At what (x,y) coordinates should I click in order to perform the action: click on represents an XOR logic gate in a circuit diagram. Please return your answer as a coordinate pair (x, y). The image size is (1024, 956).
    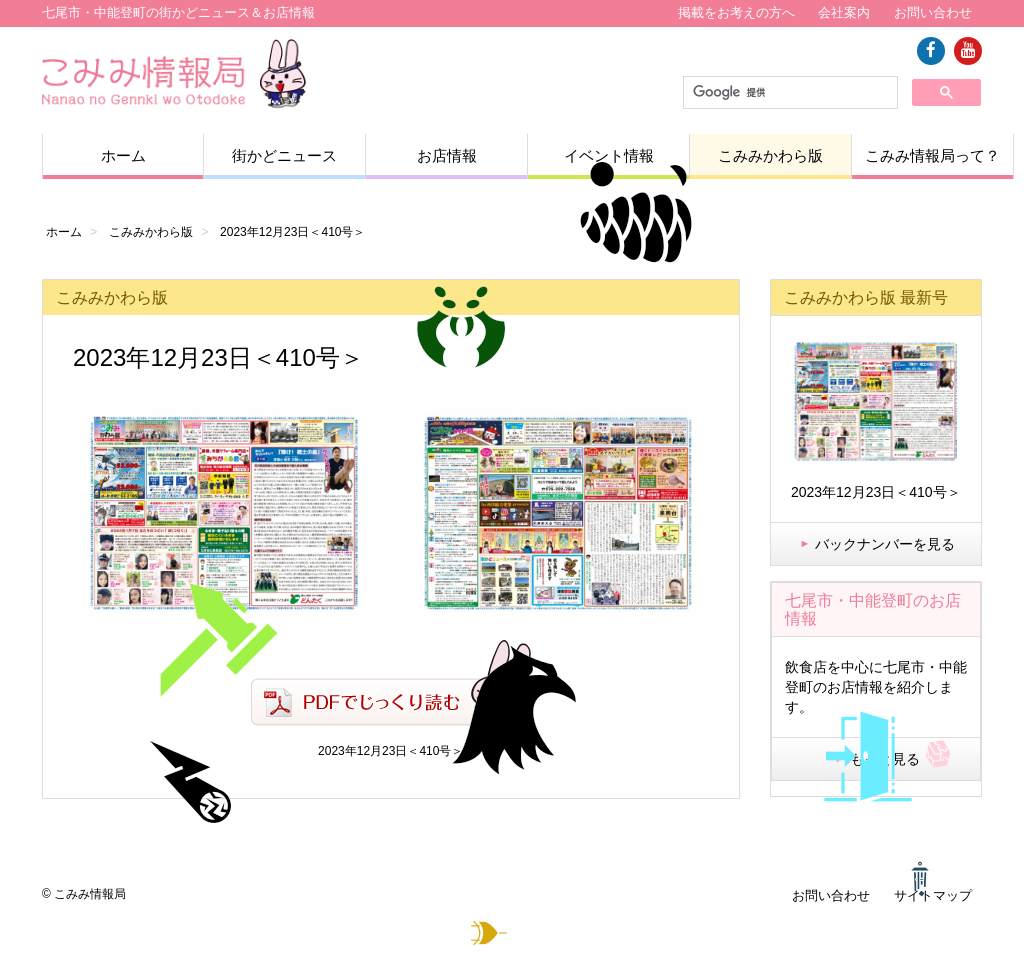
    Looking at the image, I should click on (489, 933).